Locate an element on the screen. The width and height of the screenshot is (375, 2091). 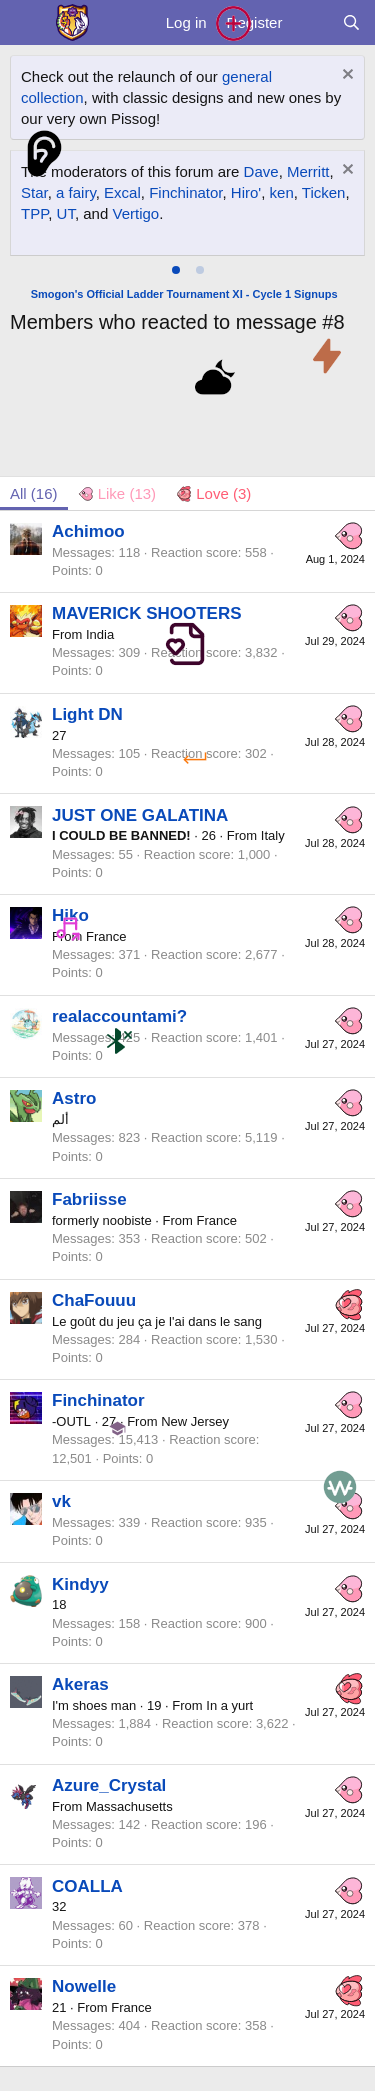
indicates cloudy night weather conditions is located at coordinates (215, 377).